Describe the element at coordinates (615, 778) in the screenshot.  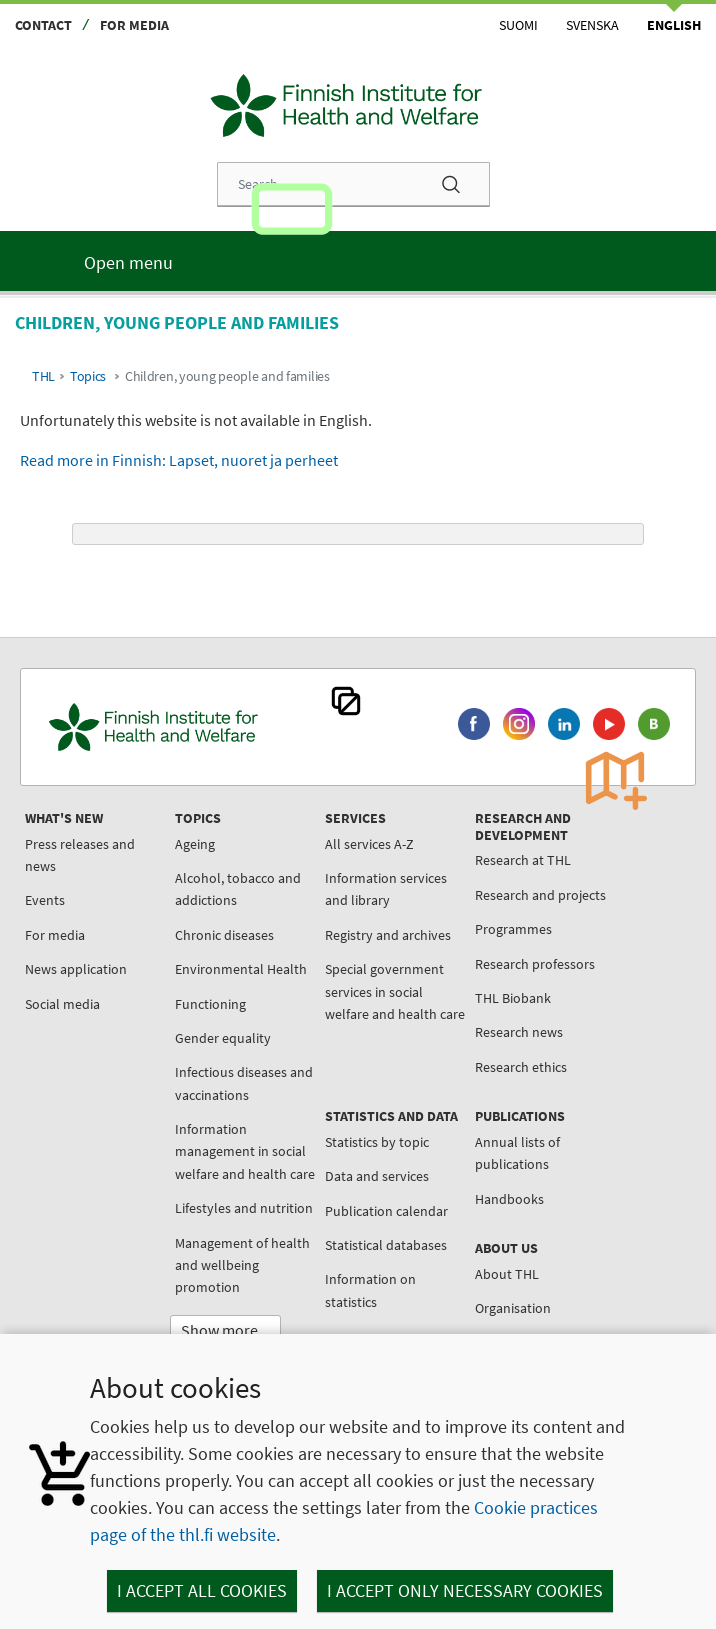
I see `add a new location to the map` at that location.